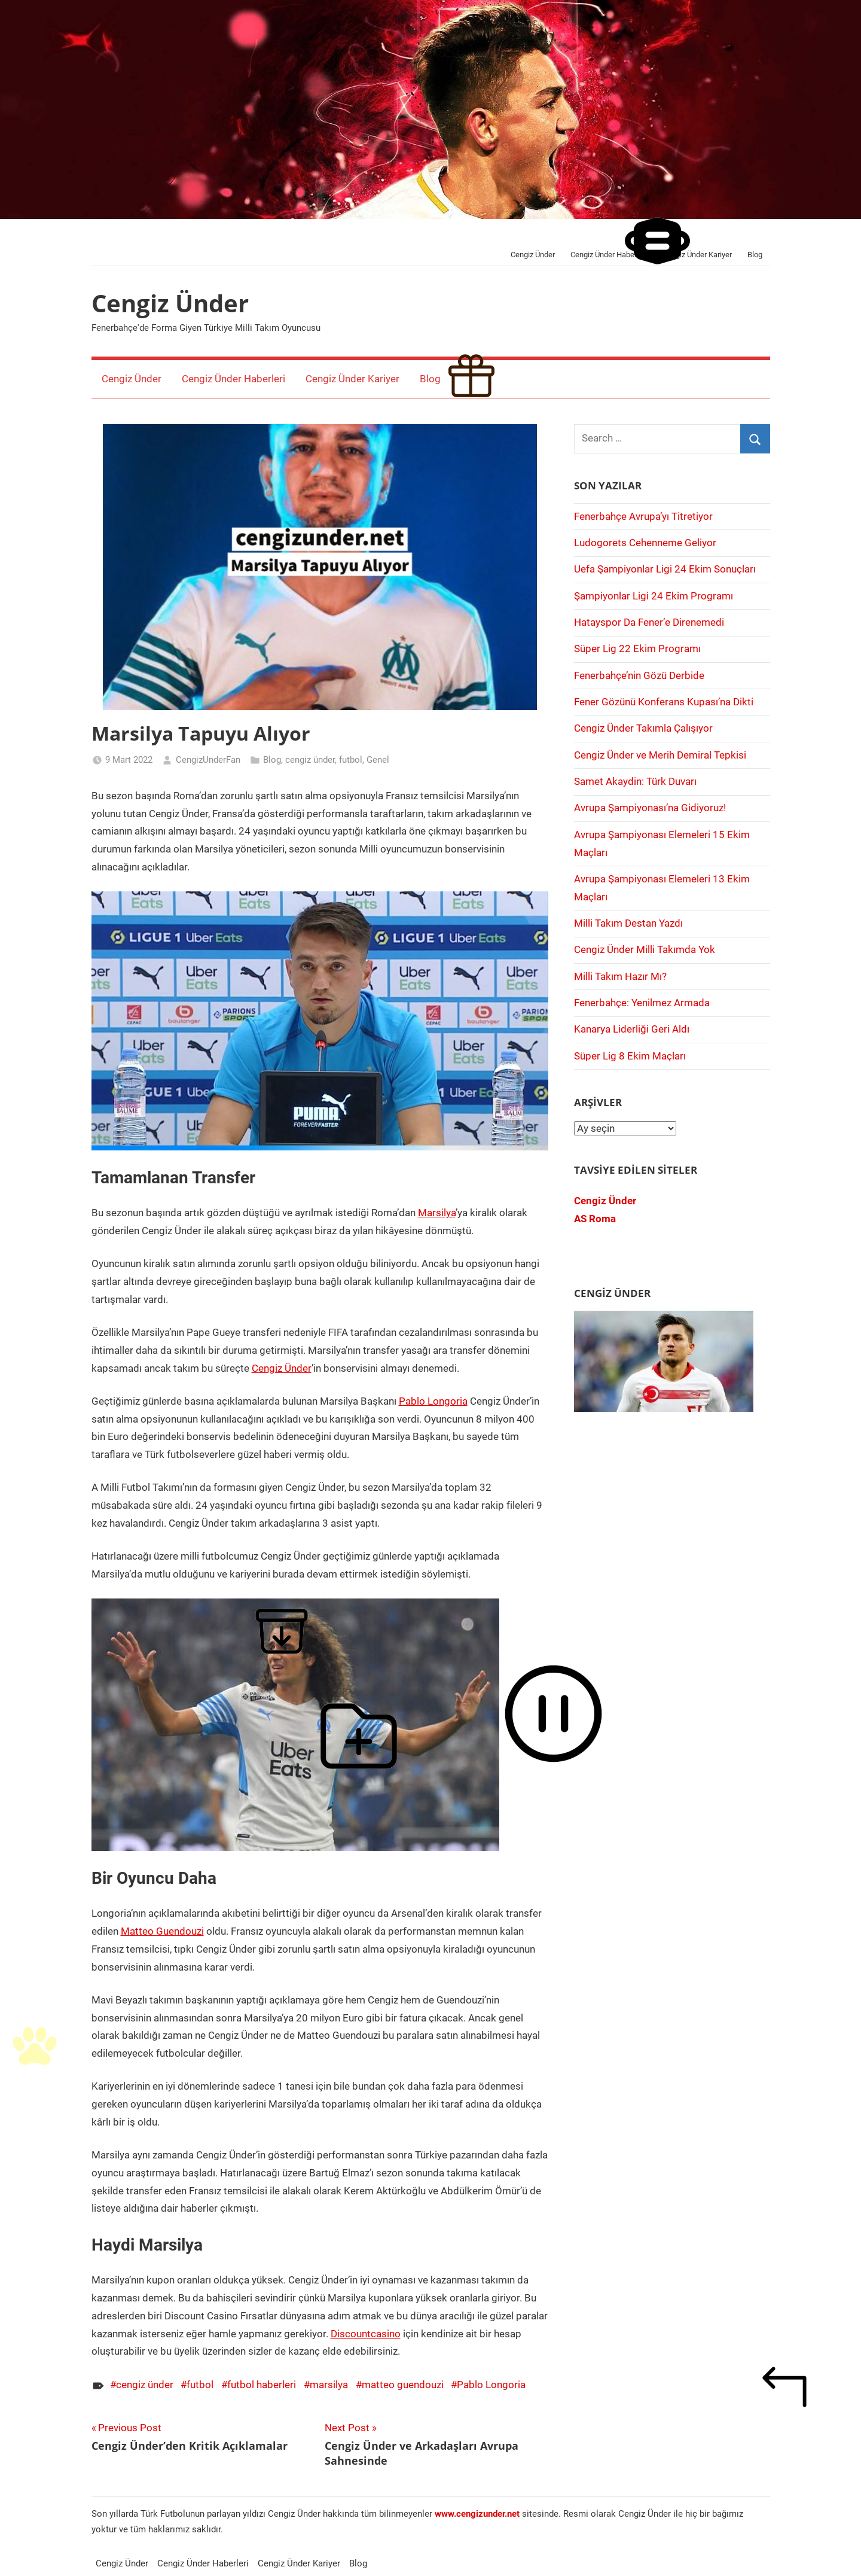  I want to click on archive or move item to storage, so click(282, 1631).